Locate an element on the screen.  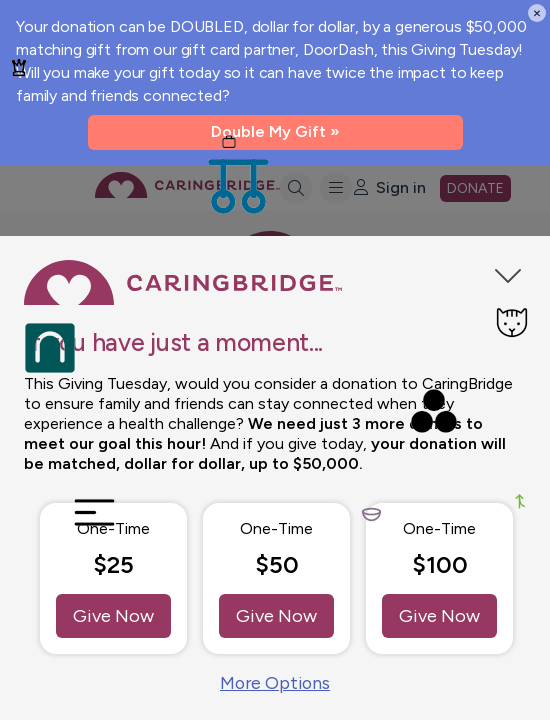
open navigation menu is located at coordinates (94, 512).